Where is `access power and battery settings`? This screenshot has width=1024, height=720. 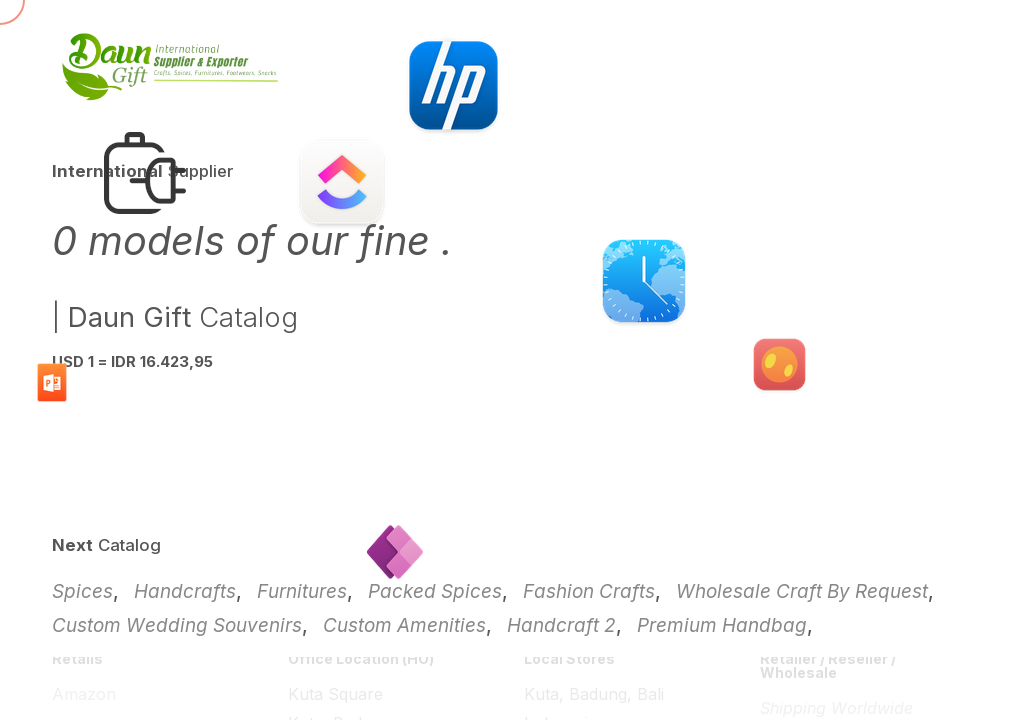 access power and battery settings is located at coordinates (145, 173).